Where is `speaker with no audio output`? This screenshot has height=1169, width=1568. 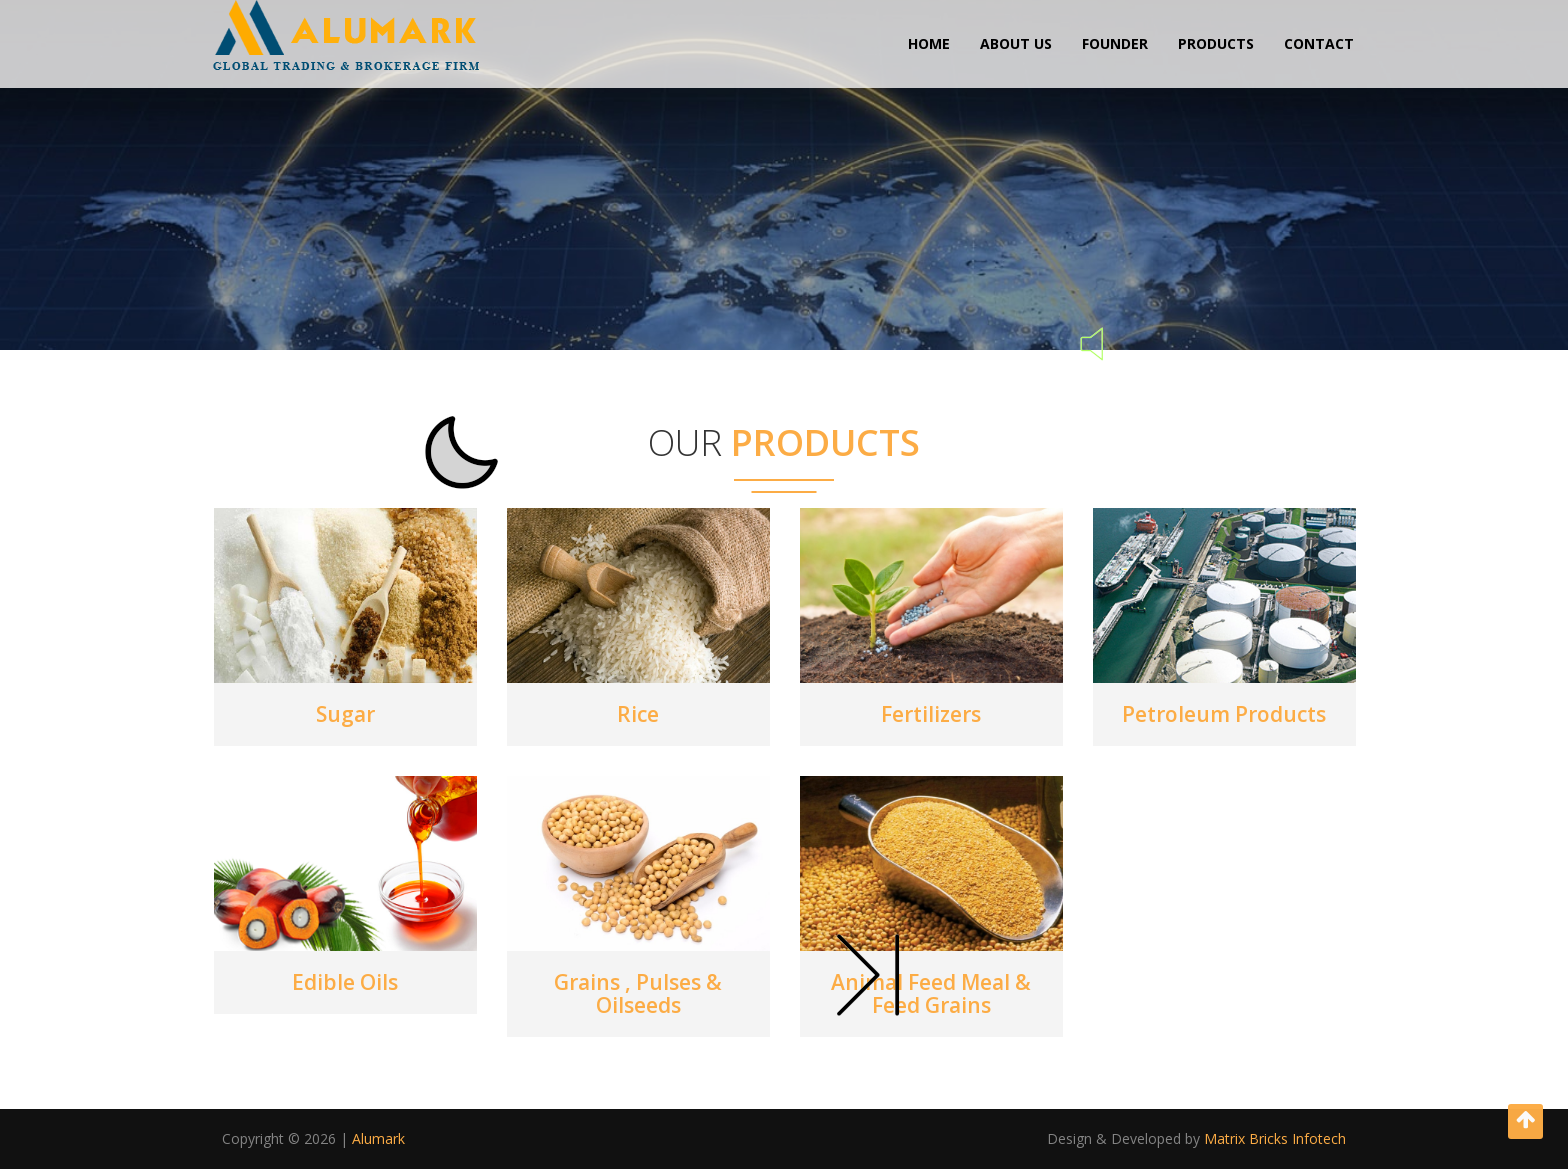
speaker with no audio output is located at coordinates (1097, 344).